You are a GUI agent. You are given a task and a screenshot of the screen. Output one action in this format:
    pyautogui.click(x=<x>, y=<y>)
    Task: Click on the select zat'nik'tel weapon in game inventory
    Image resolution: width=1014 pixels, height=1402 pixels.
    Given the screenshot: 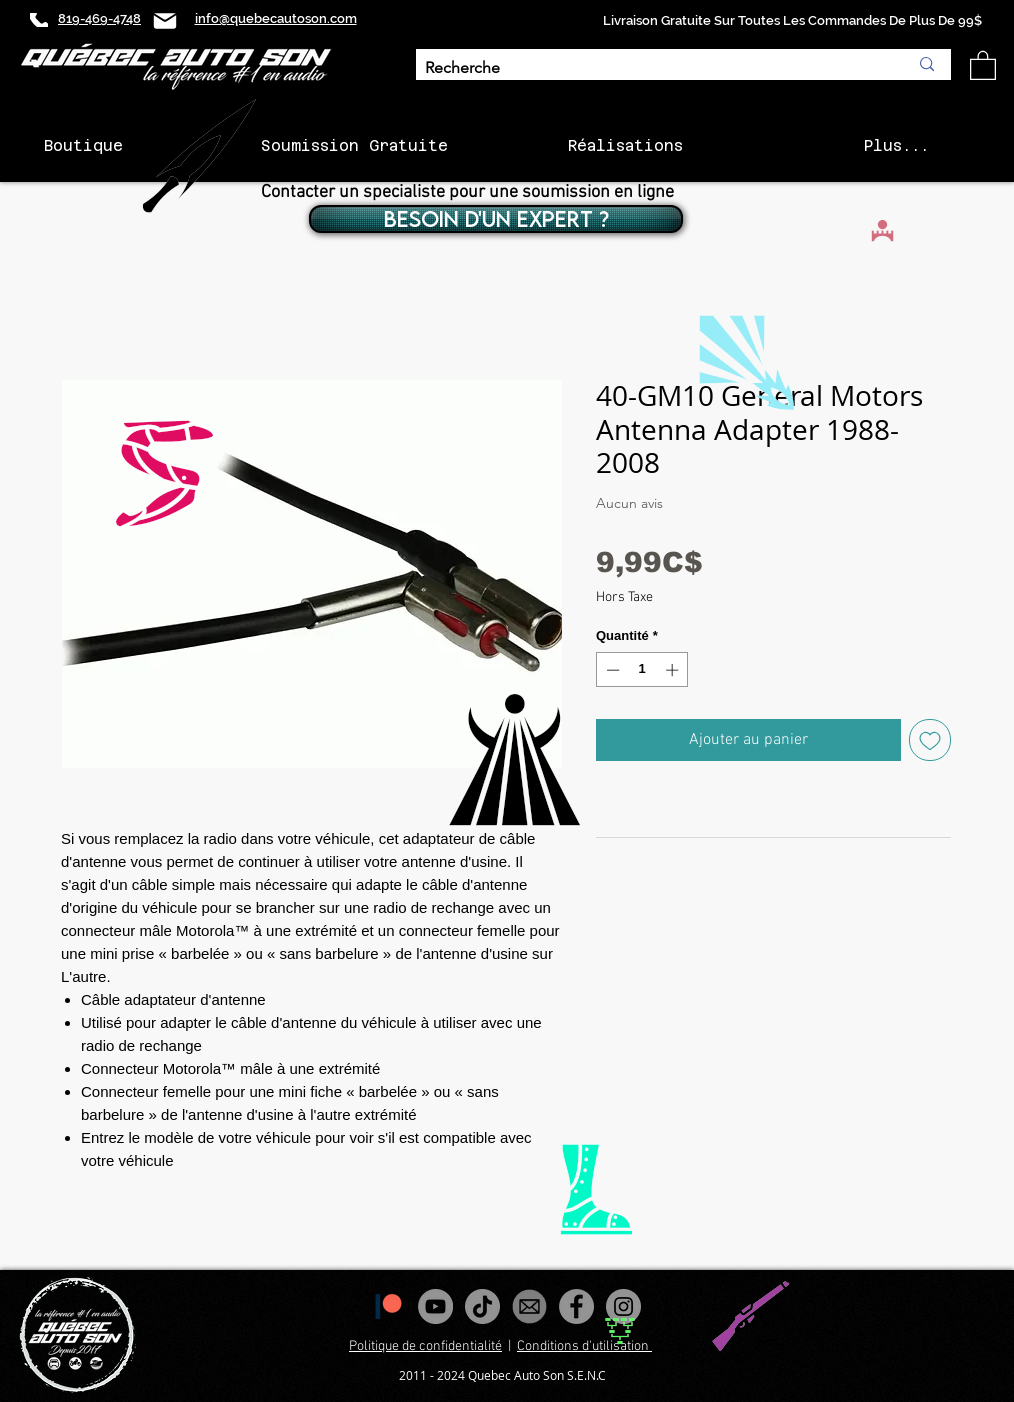 What is the action you would take?
    pyautogui.click(x=164, y=473)
    